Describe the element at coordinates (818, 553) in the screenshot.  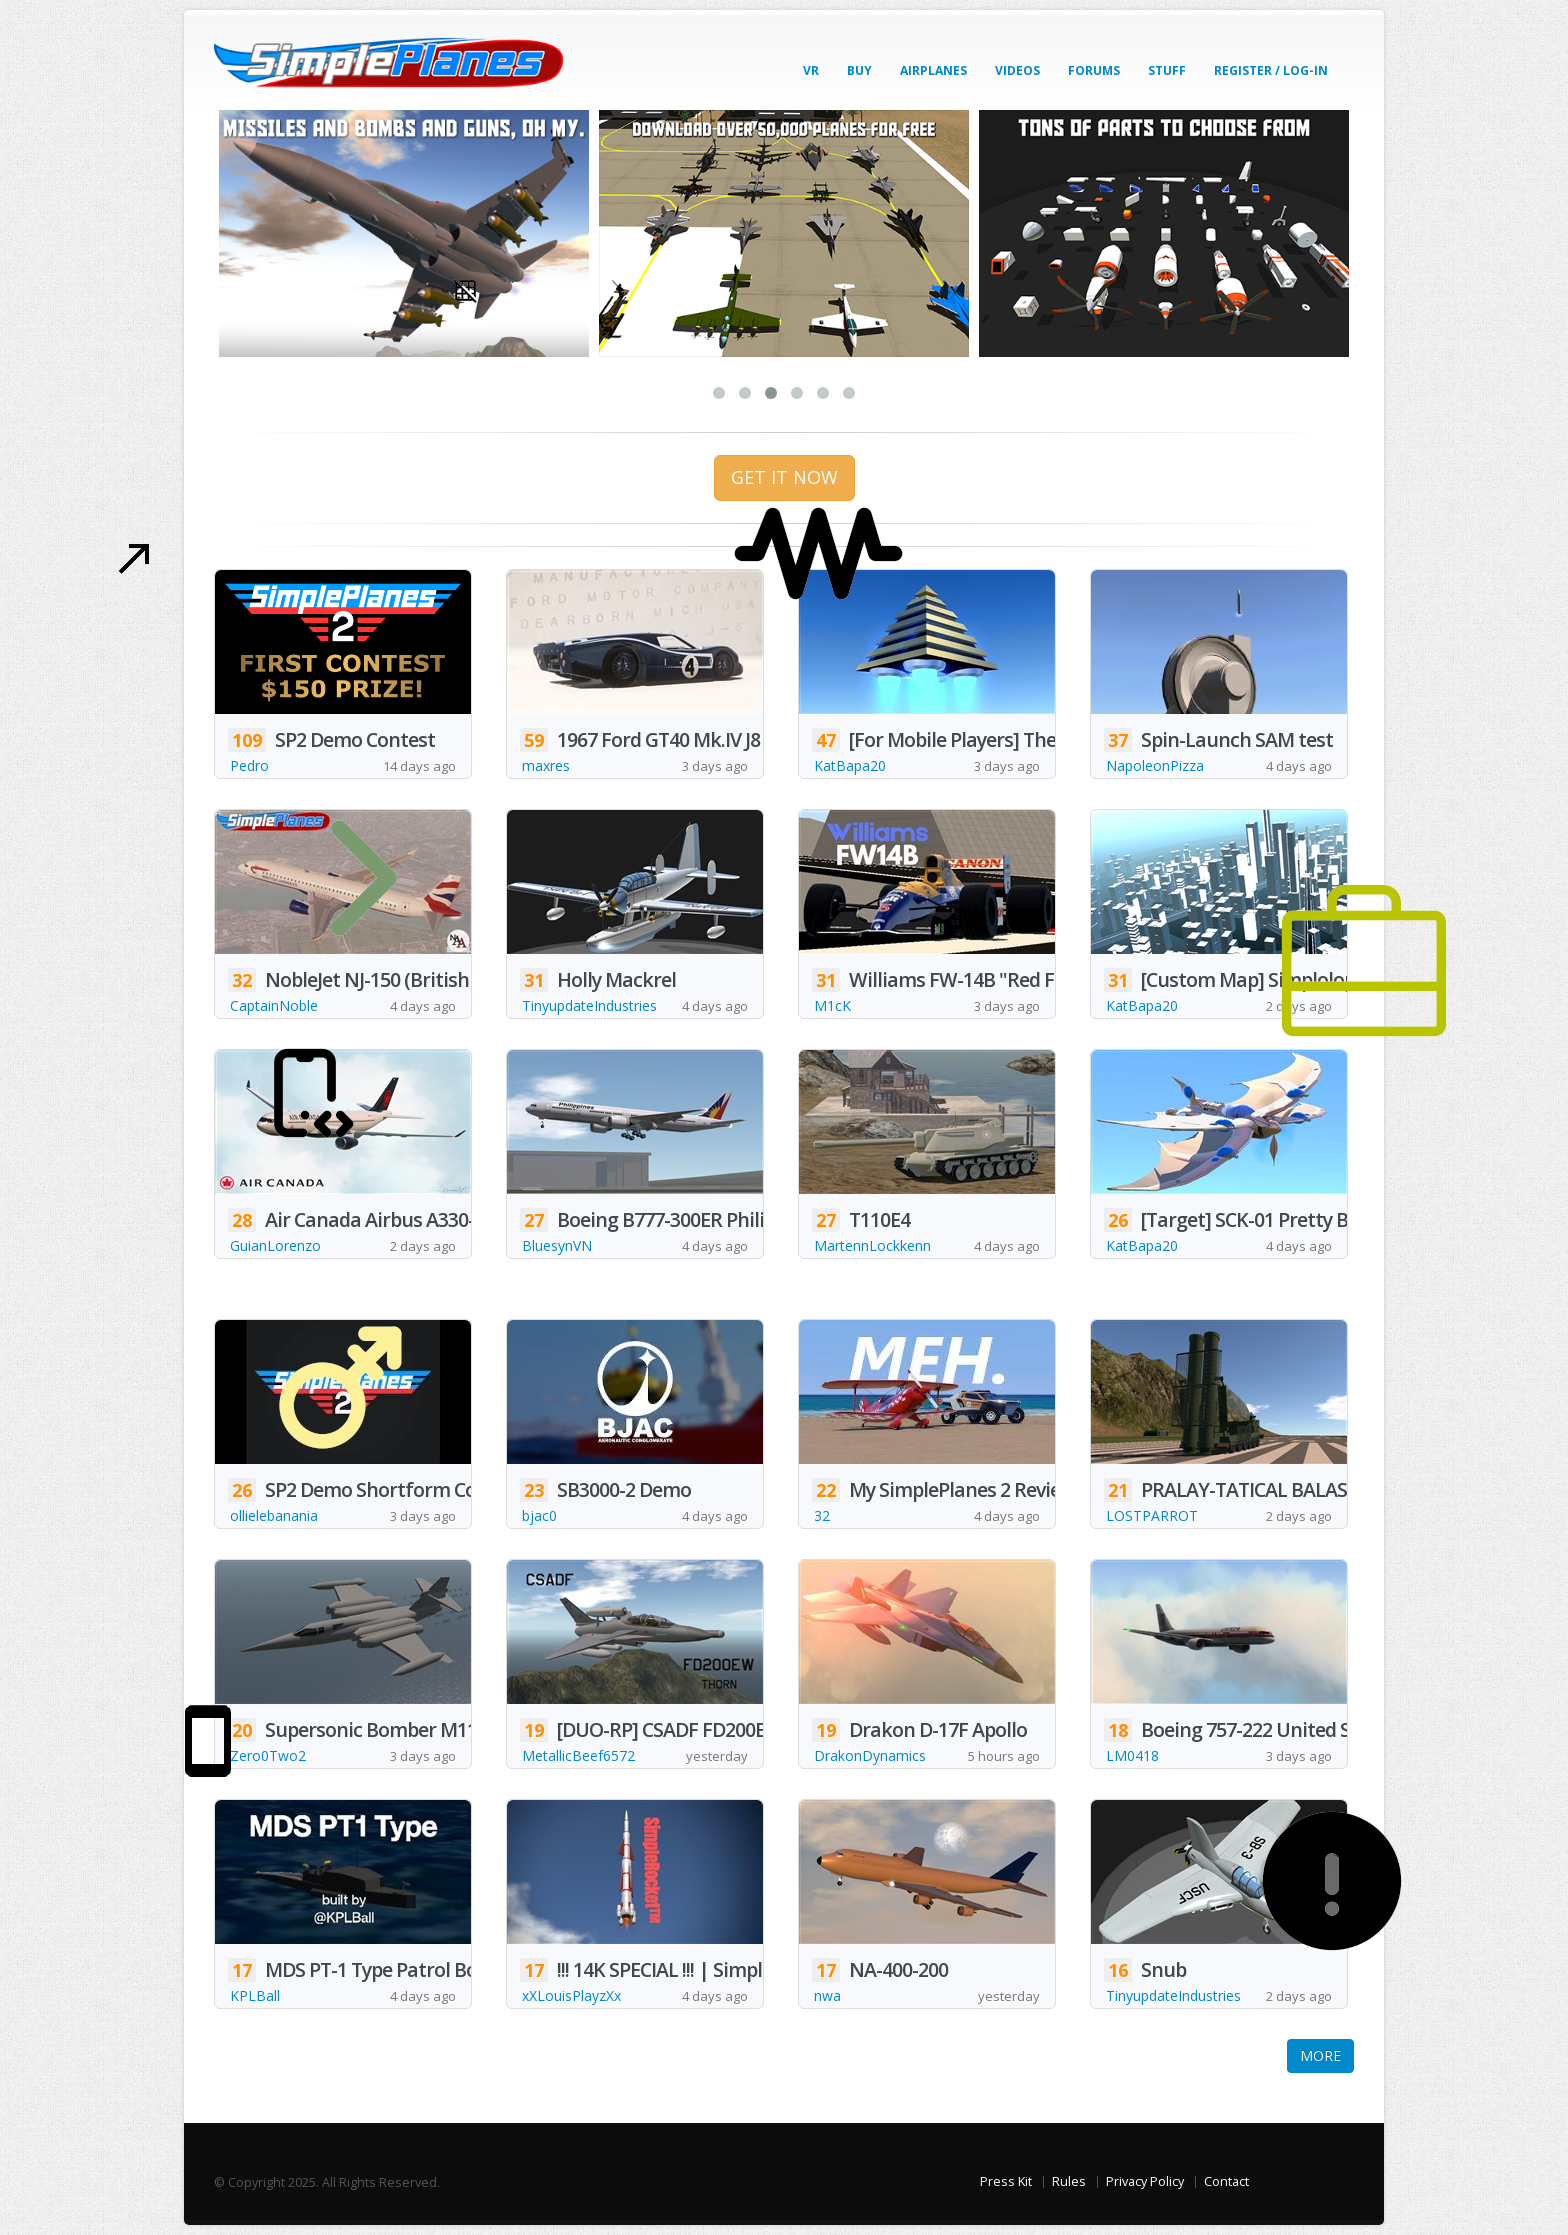
I see `view circuit or resistor component details` at that location.